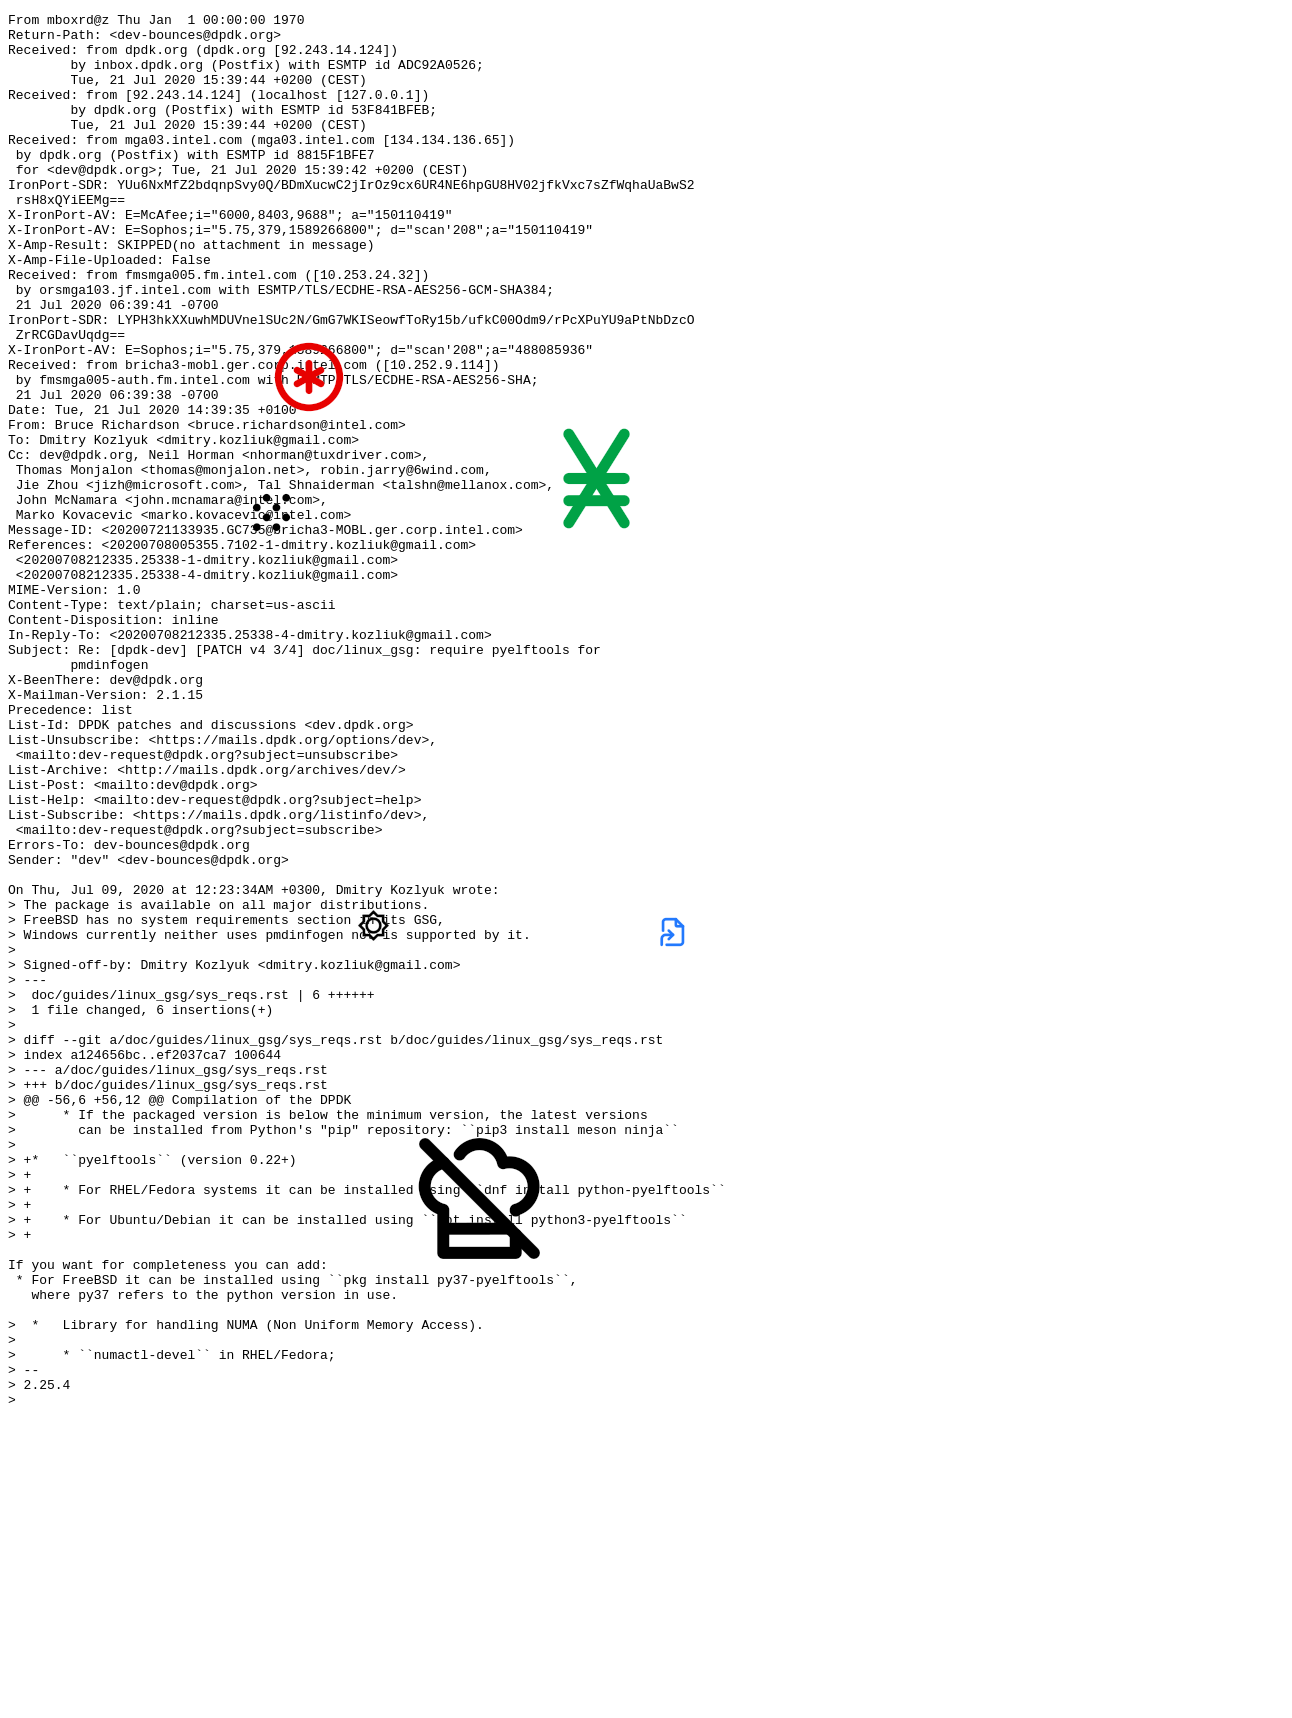 This screenshot has width=1292, height=1718. Describe the element at coordinates (271, 512) in the screenshot. I see `adjust image grain or noise settings` at that location.